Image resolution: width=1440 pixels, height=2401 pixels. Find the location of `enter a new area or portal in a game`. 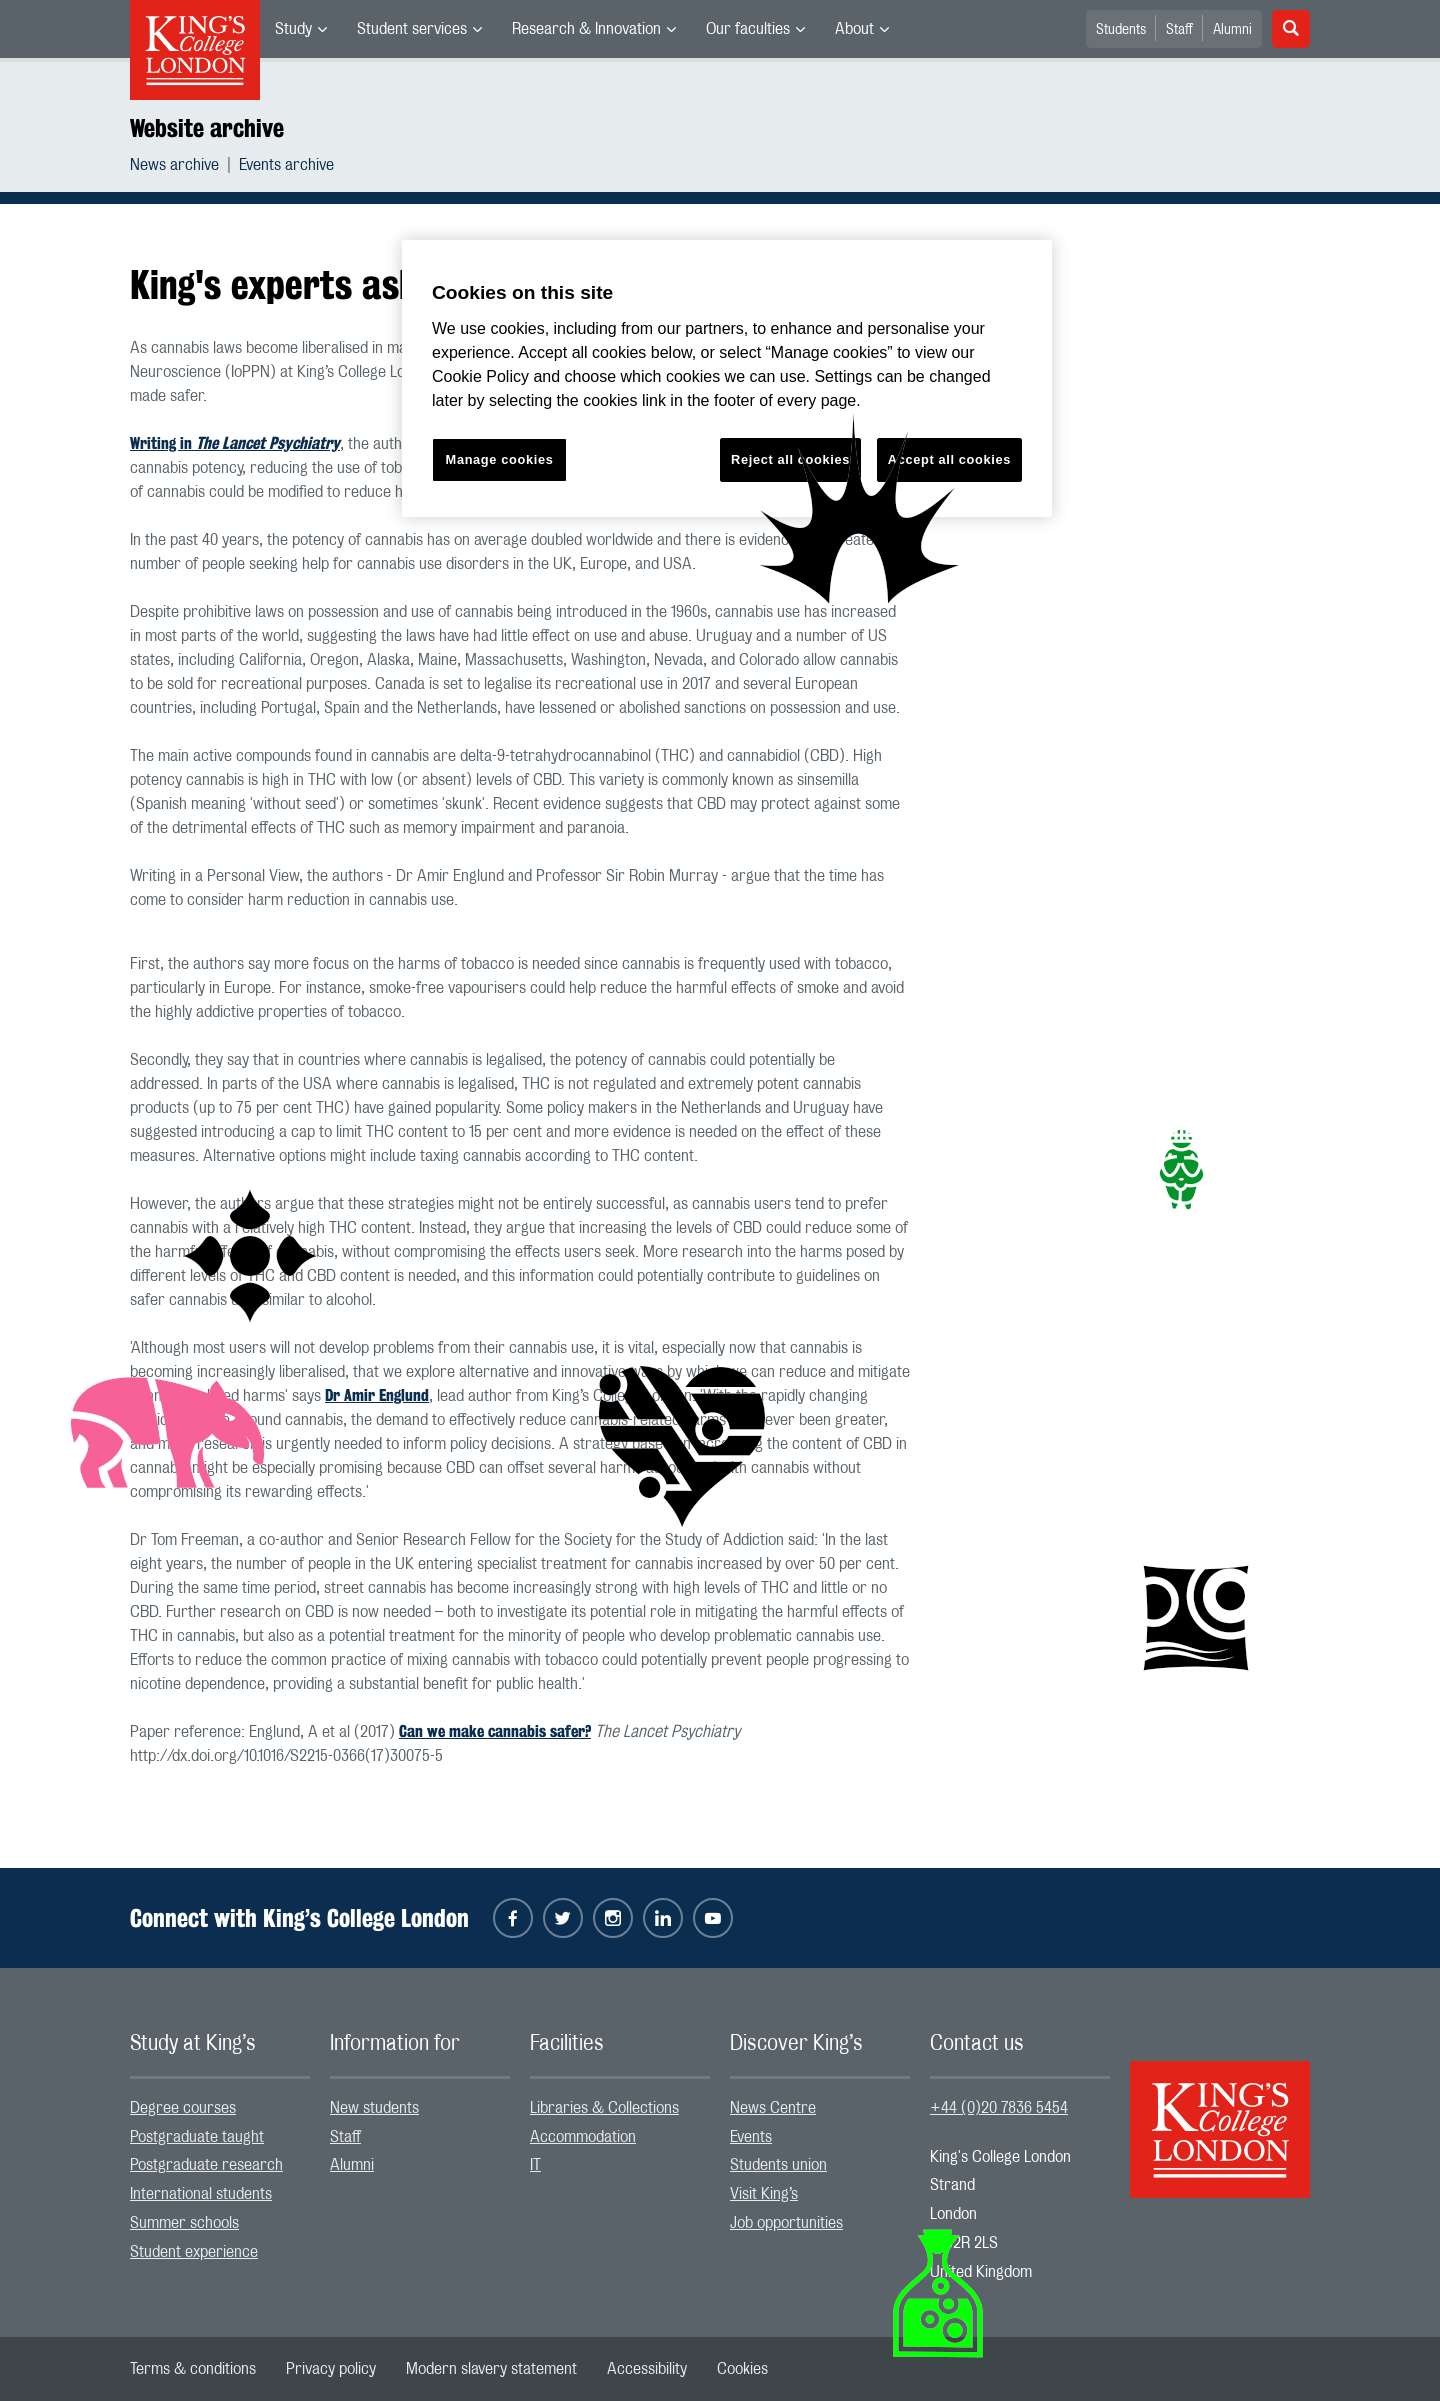

enter a new area or portal in a game is located at coordinates (859, 511).